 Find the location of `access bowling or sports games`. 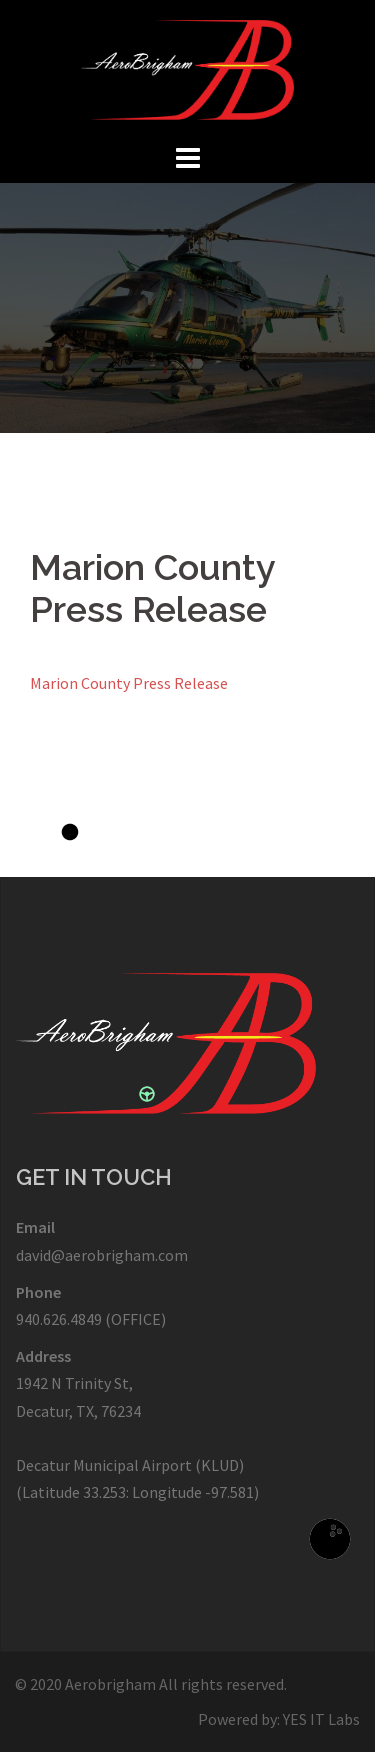

access bowling or sports games is located at coordinates (330, 1539).